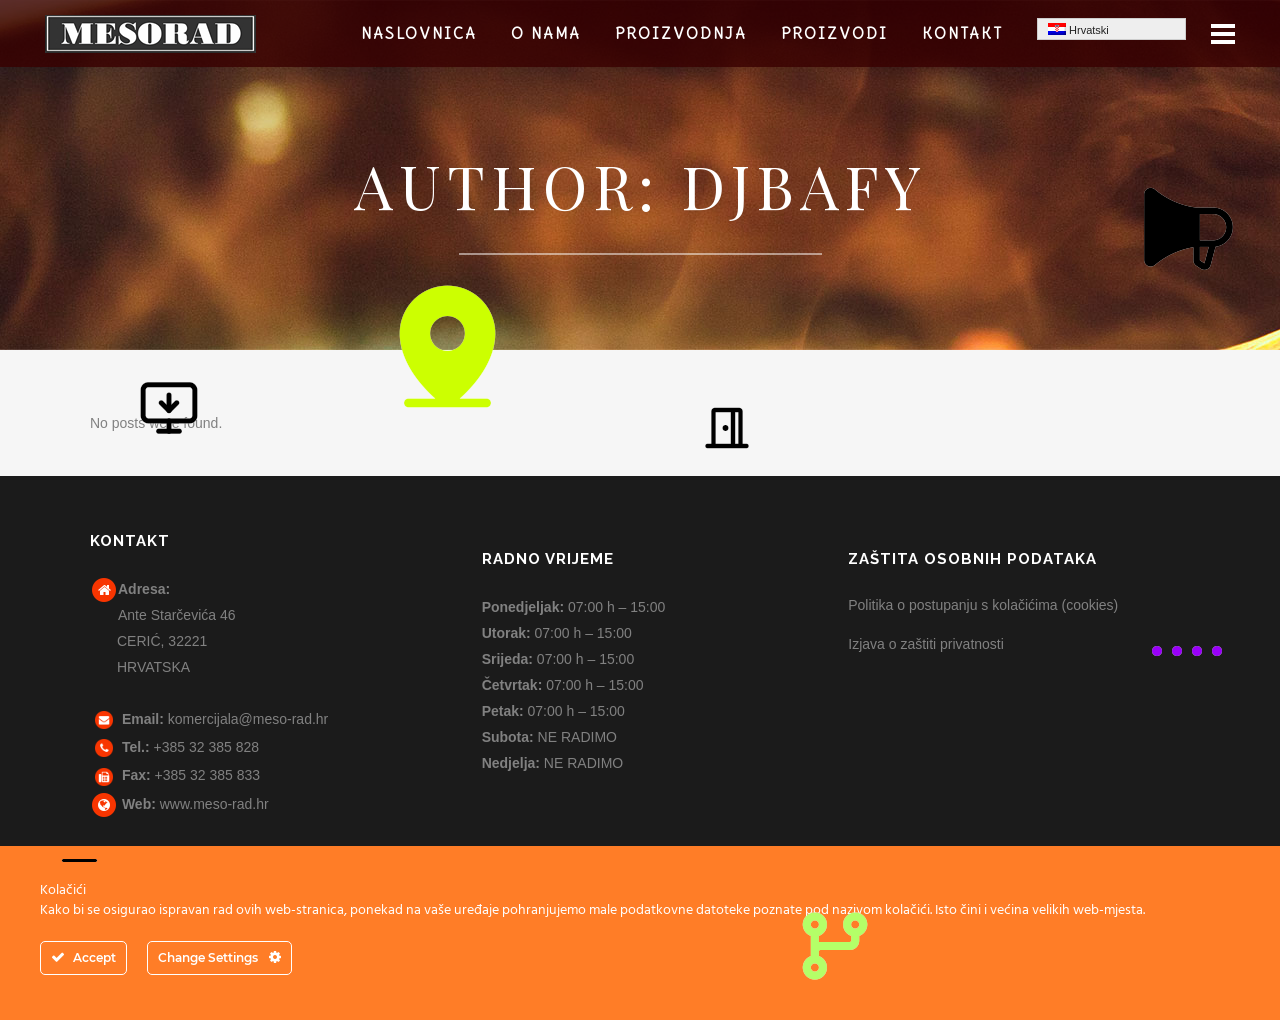 Image resolution: width=1280 pixels, height=1020 pixels. Describe the element at coordinates (1187, 621) in the screenshot. I see `indicates very weak or minimal signal strength` at that location.